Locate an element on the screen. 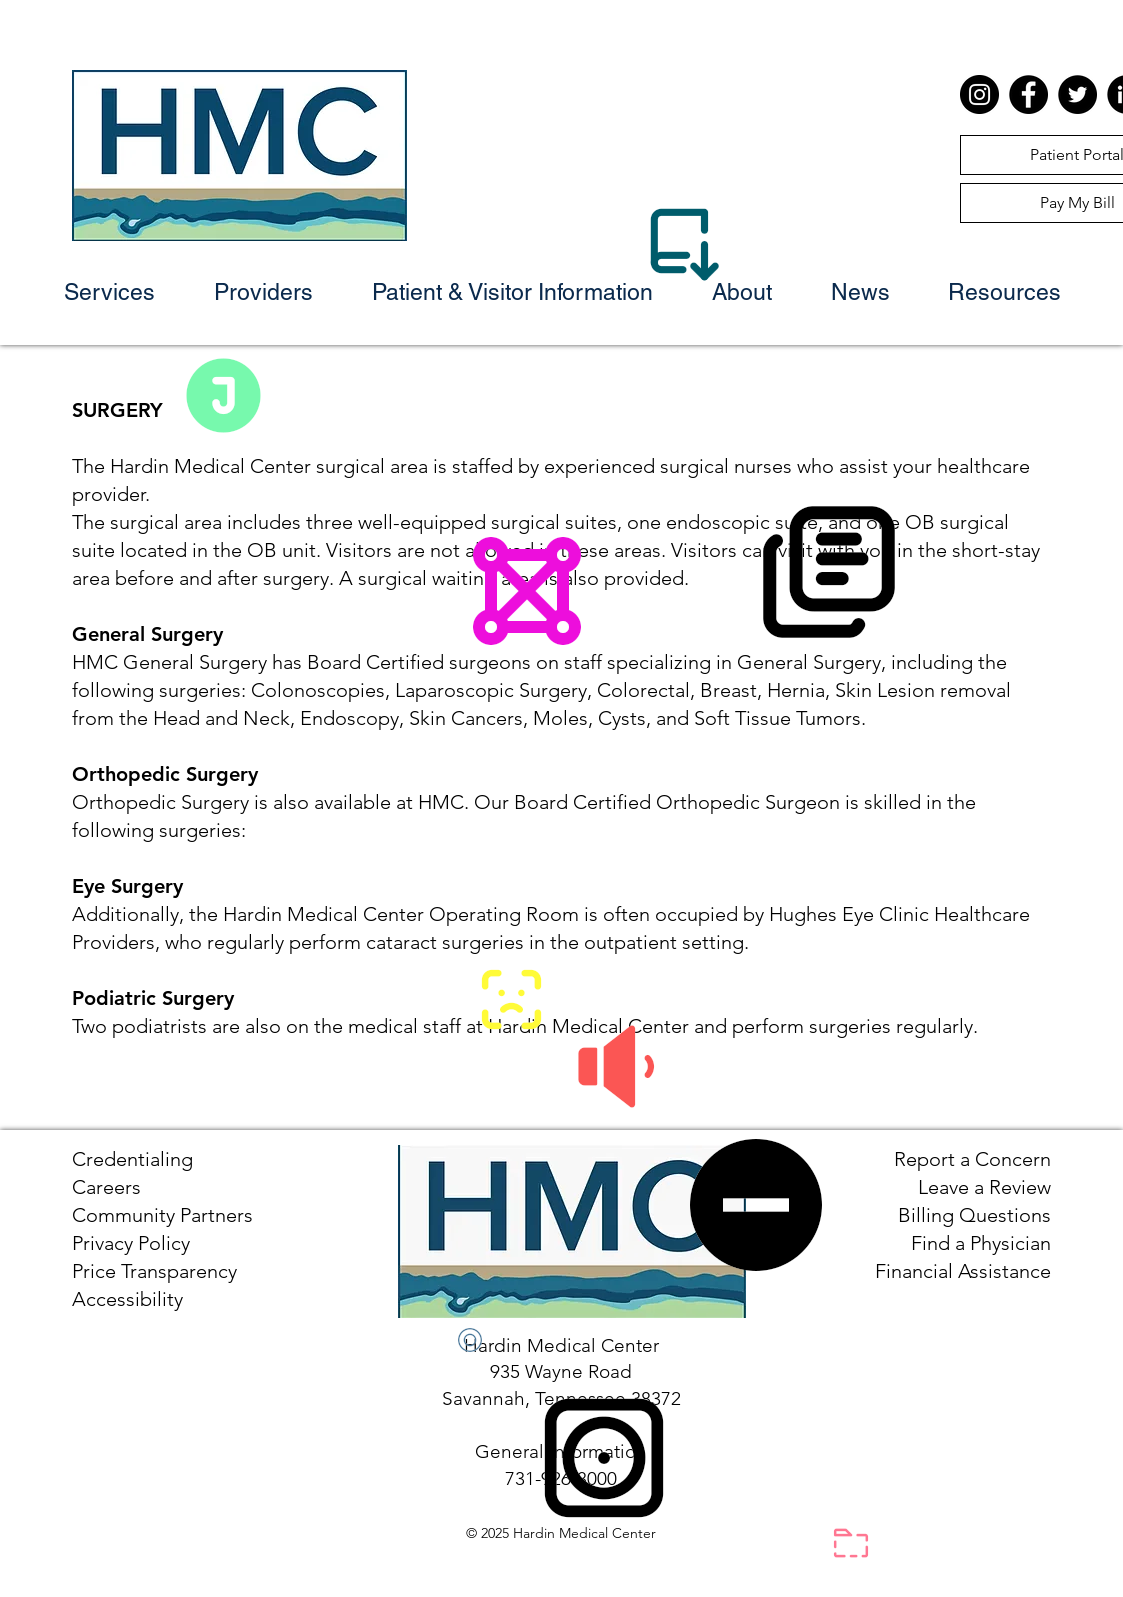 Image resolution: width=1123 pixels, height=1597 pixels. download an ebook or publication is located at coordinates (683, 241).